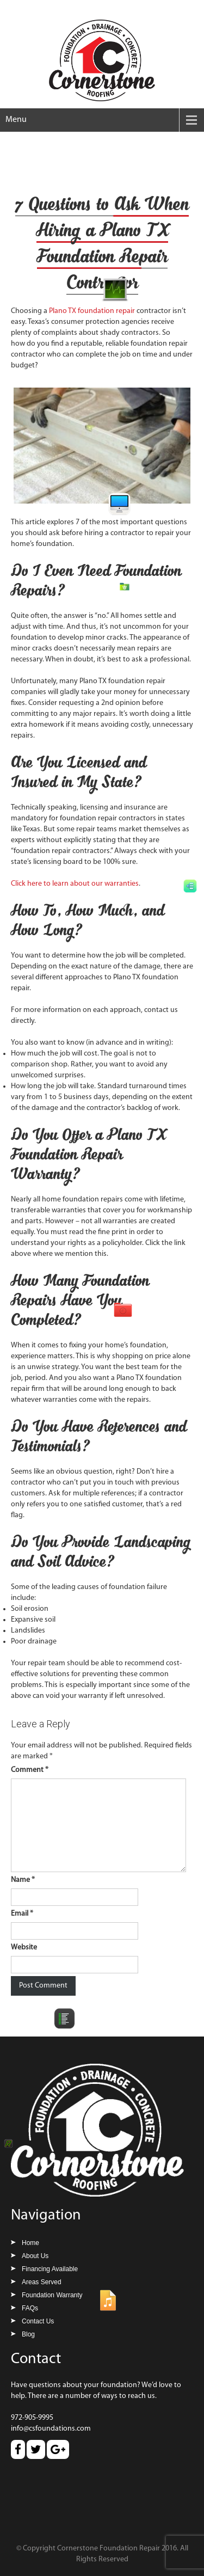 Image resolution: width=204 pixels, height=2576 pixels. Describe the element at coordinates (108, 2300) in the screenshot. I see `an ogg audio file` at that location.